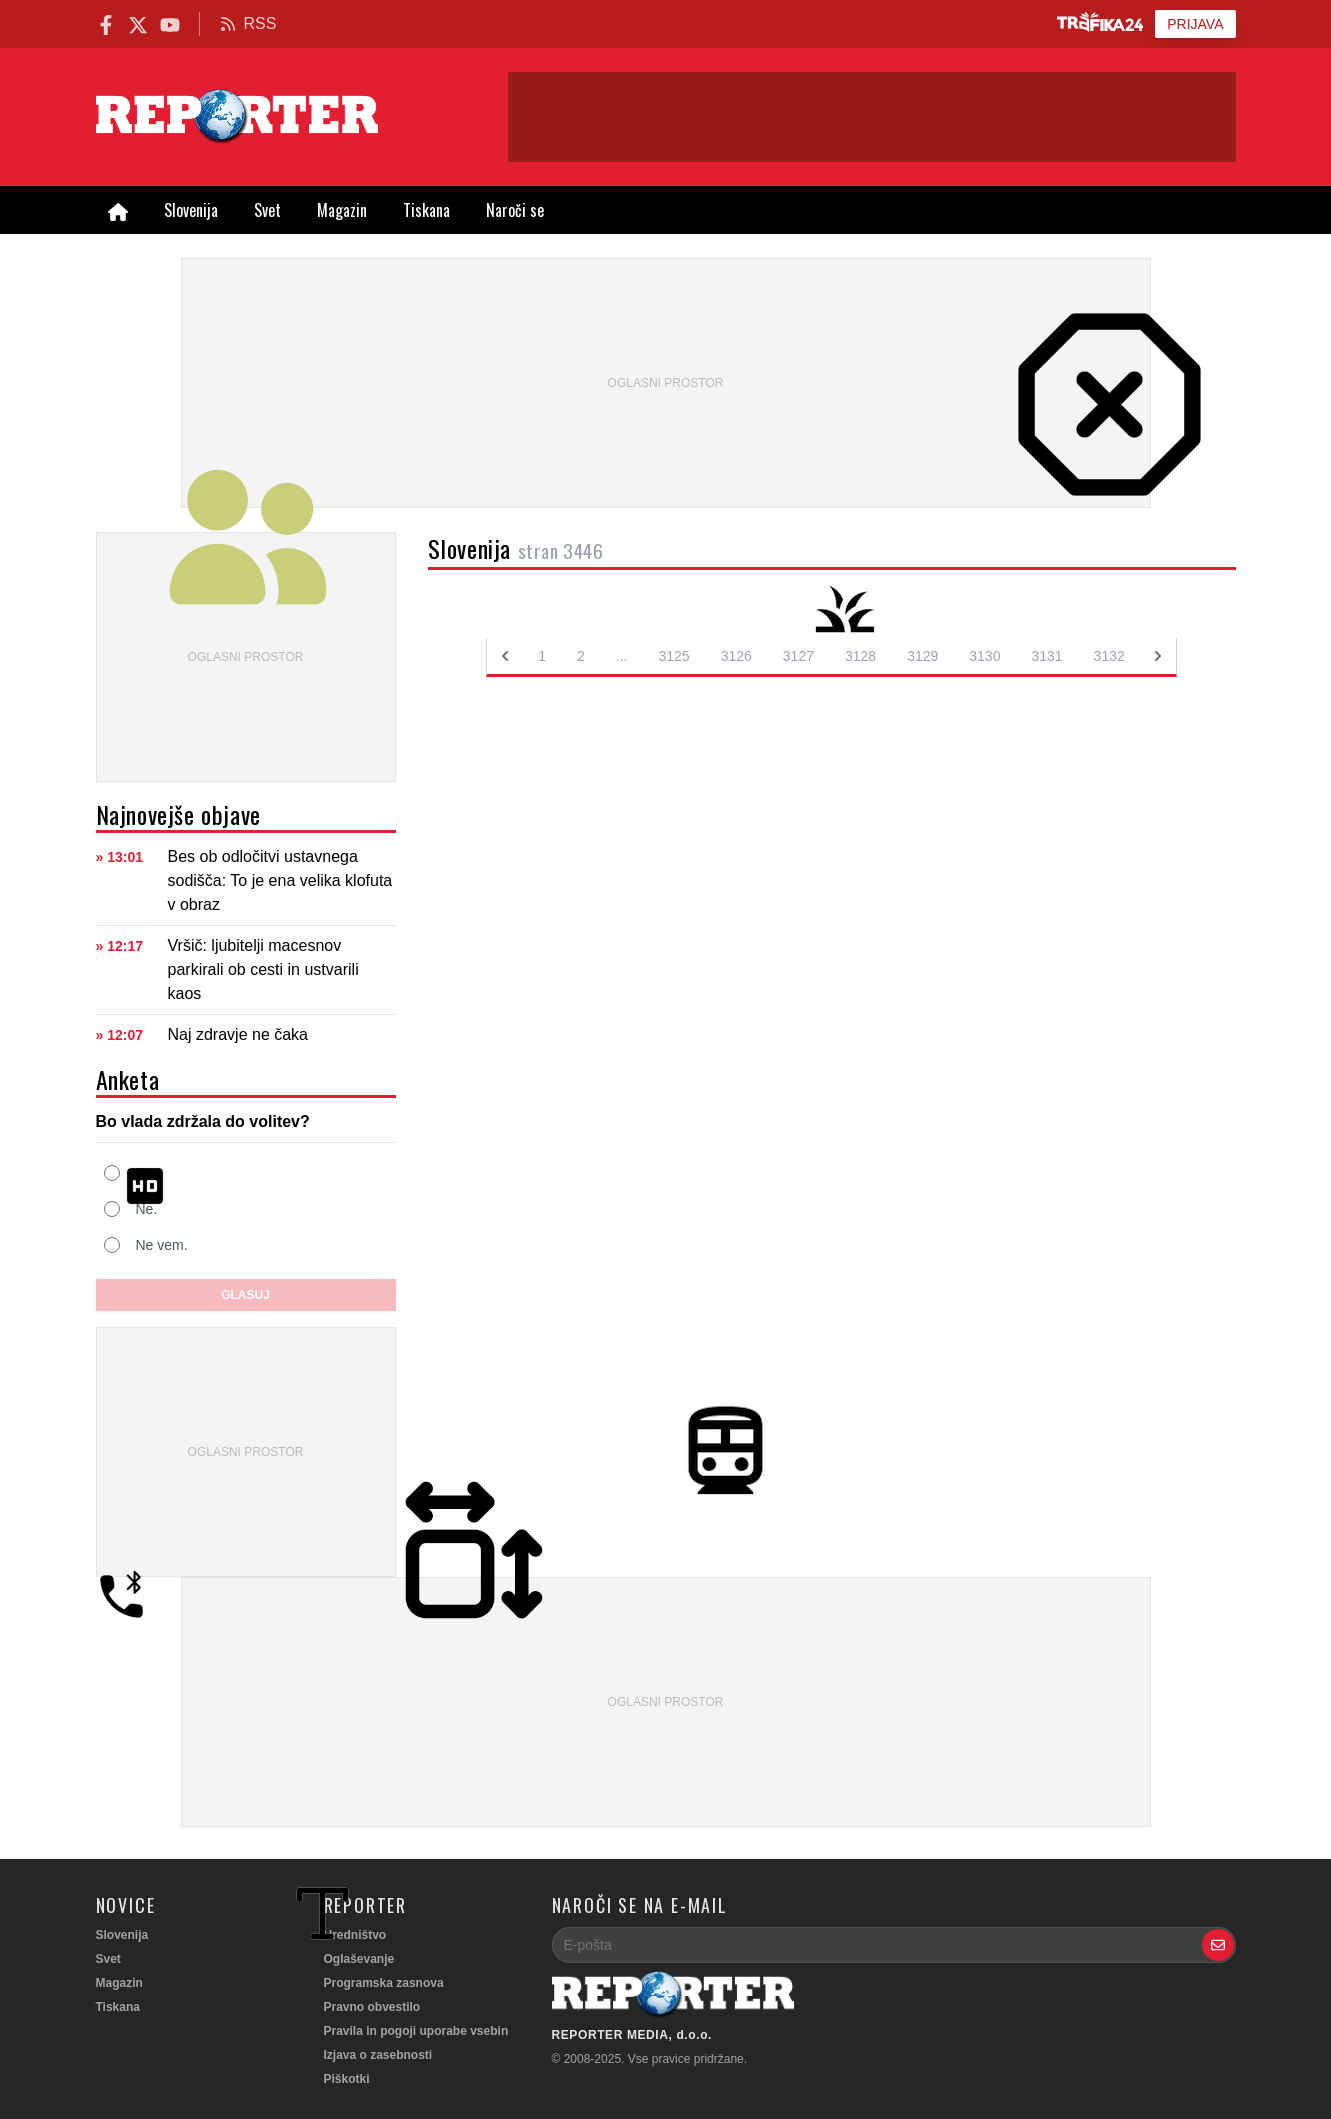 The width and height of the screenshot is (1331, 2119). Describe the element at coordinates (1109, 404) in the screenshot. I see `stop or cancel an action` at that location.